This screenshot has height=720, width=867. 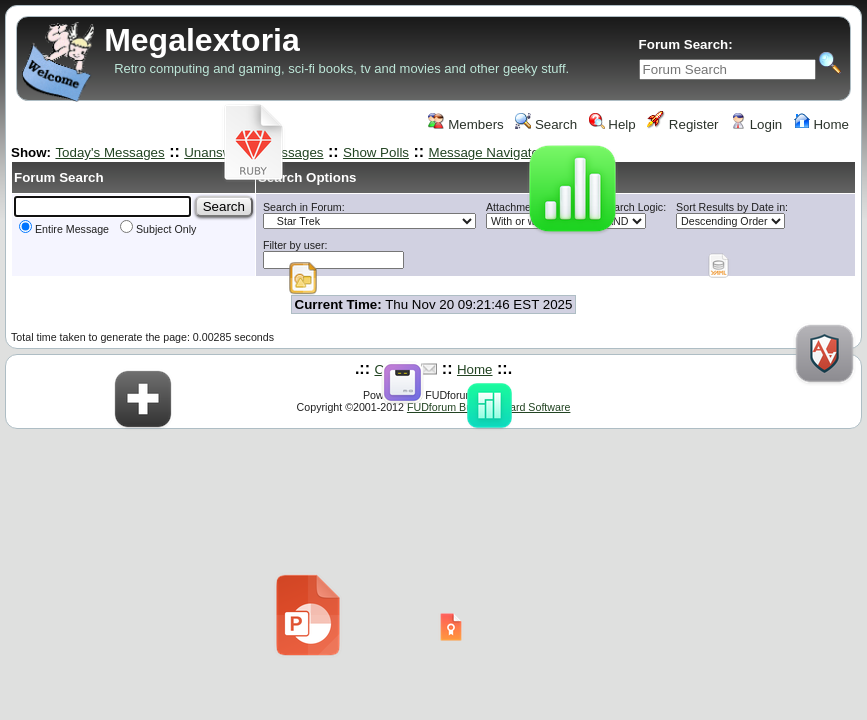 I want to click on a yaml configuration file, so click(x=718, y=265).